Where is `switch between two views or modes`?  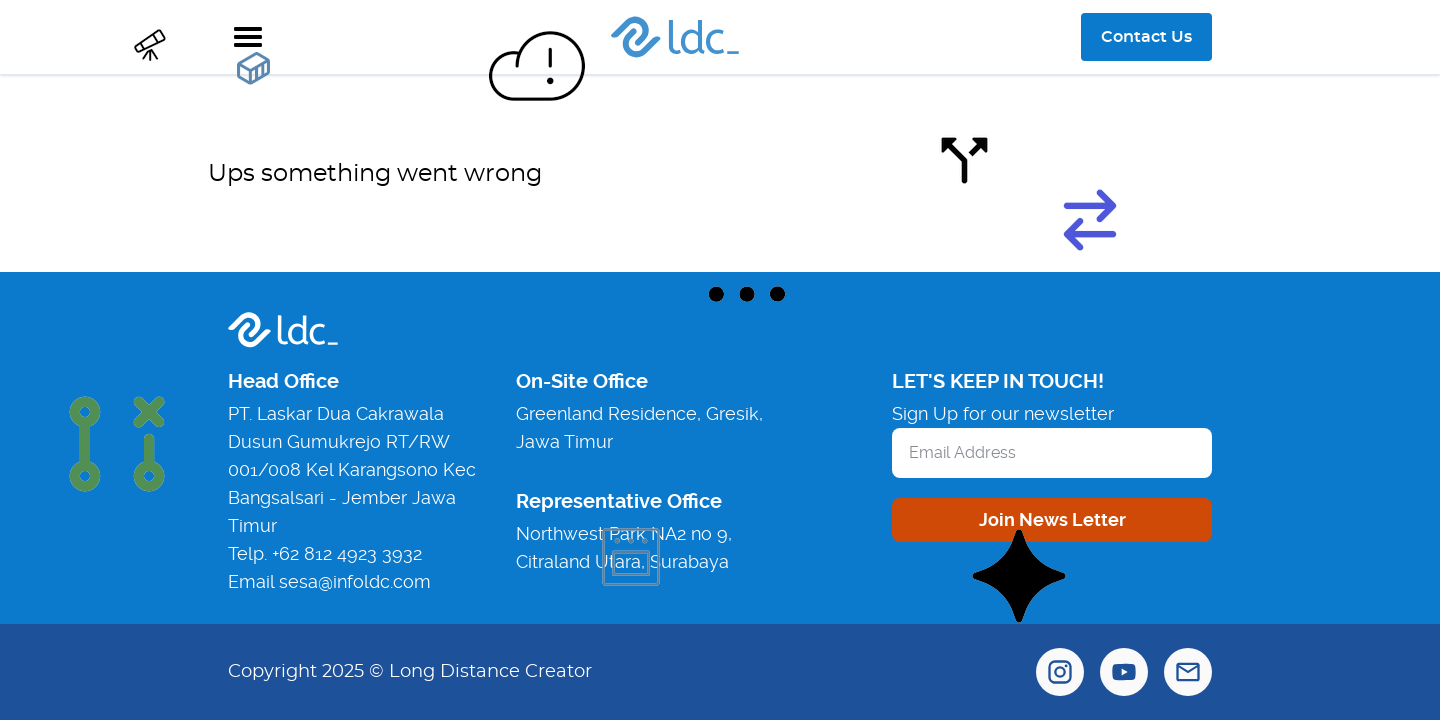 switch between two views or modes is located at coordinates (1090, 220).